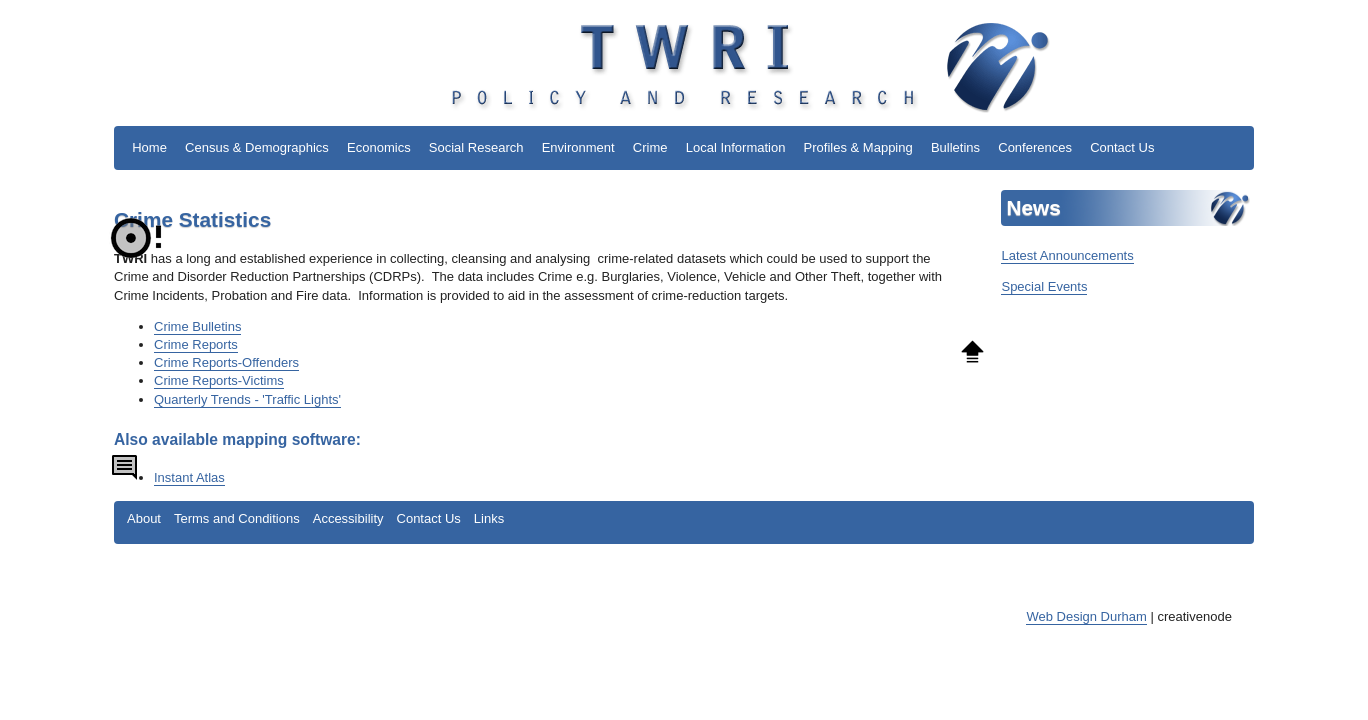 This screenshot has height=720, width=1368. Describe the element at coordinates (124, 467) in the screenshot. I see `add a comment or note` at that location.